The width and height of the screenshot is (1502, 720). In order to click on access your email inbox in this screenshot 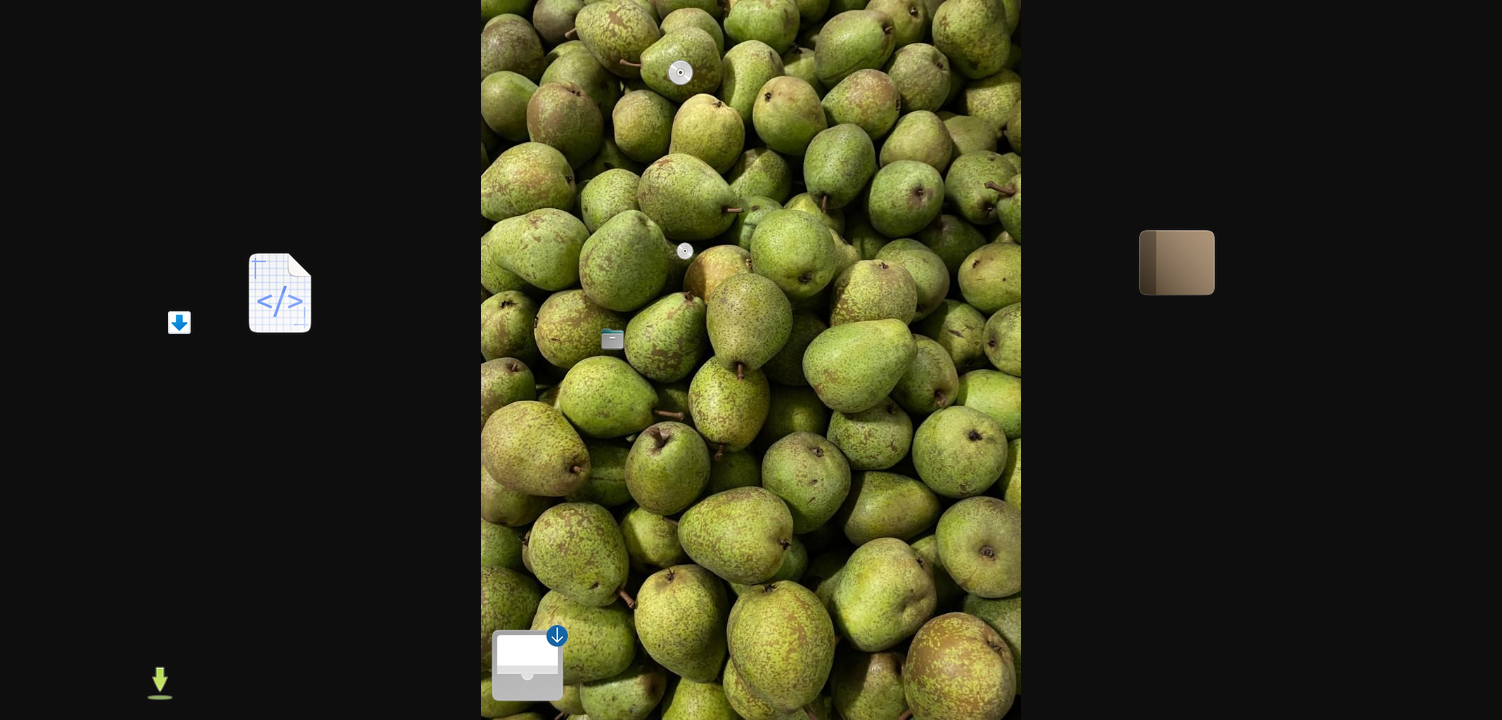, I will do `click(527, 665)`.